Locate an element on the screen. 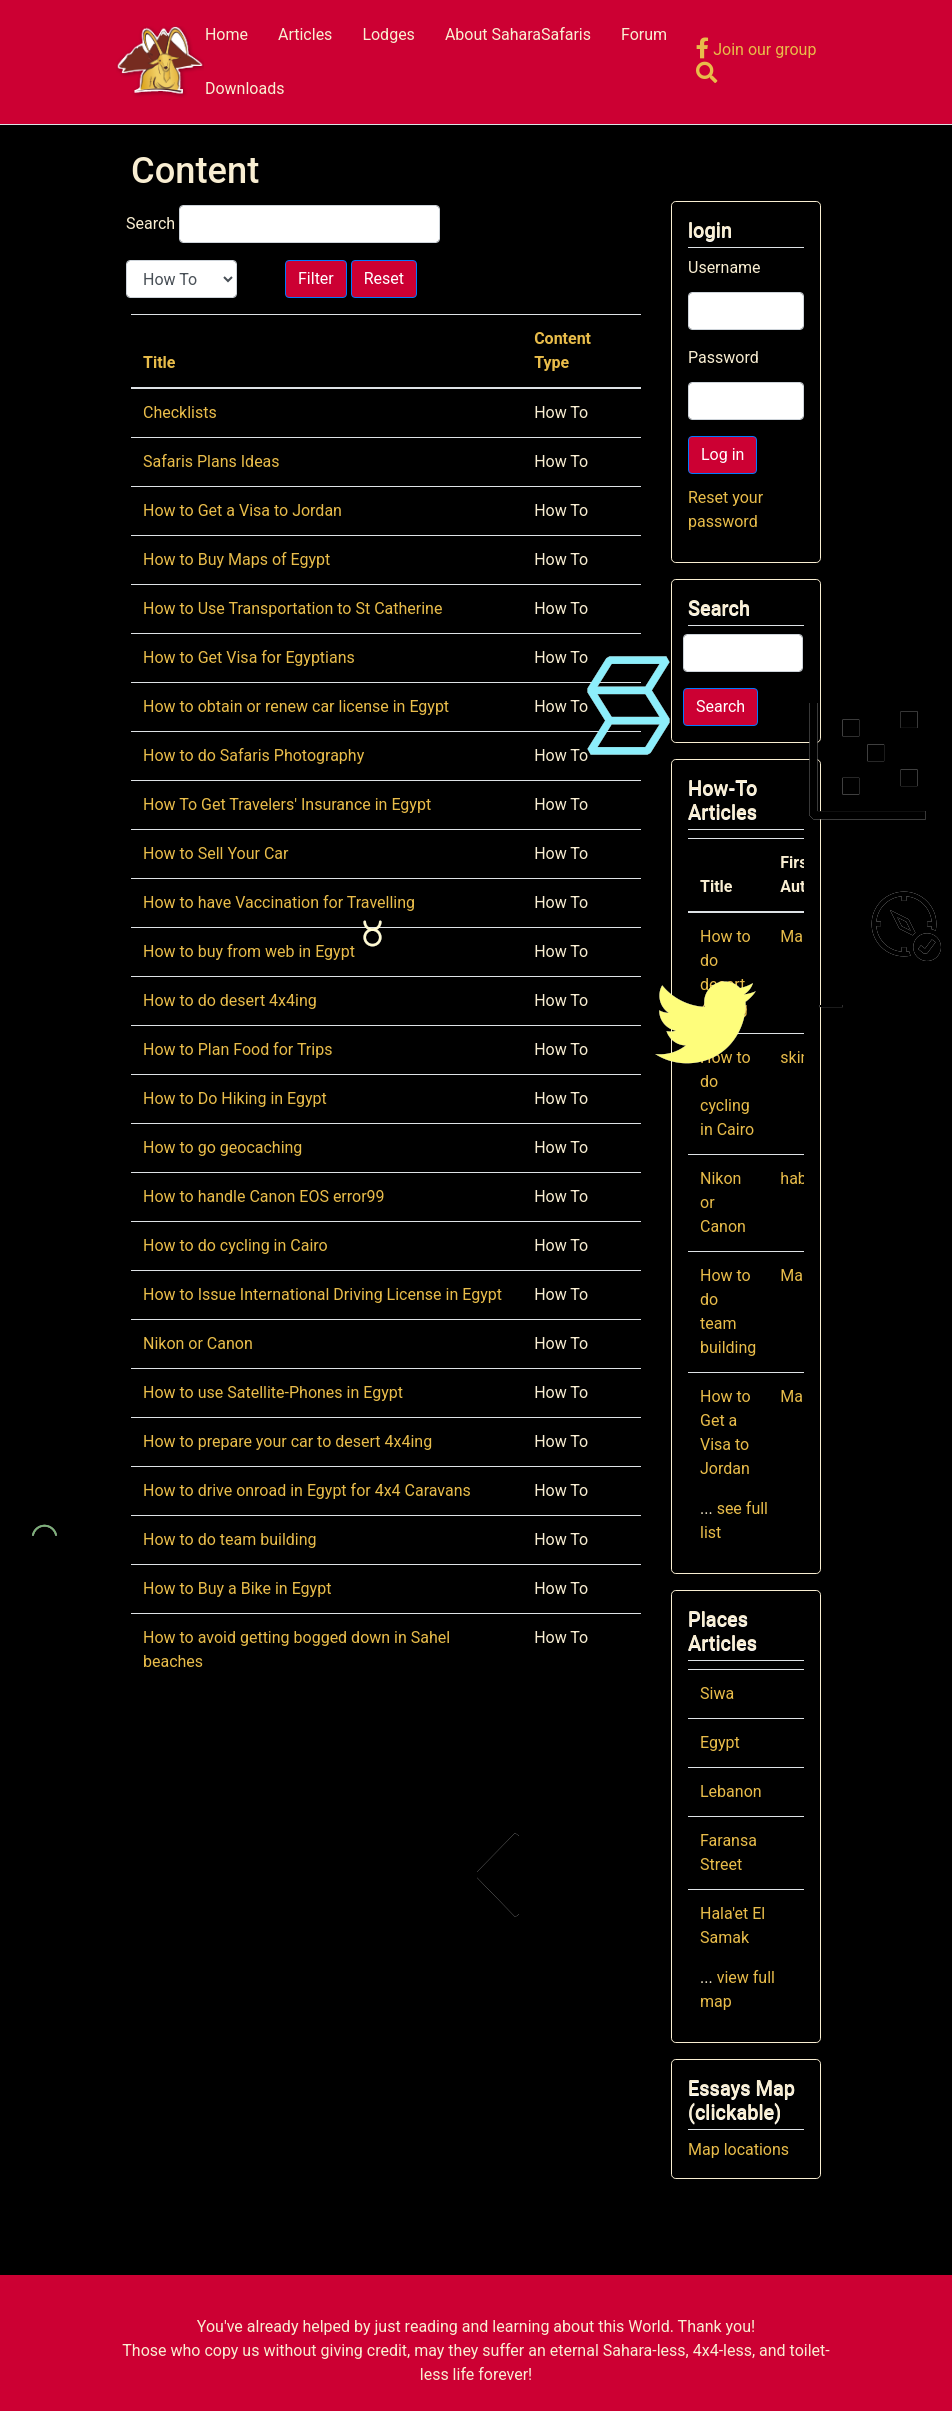  indicates content is loading is located at coordinates (44, 1537).